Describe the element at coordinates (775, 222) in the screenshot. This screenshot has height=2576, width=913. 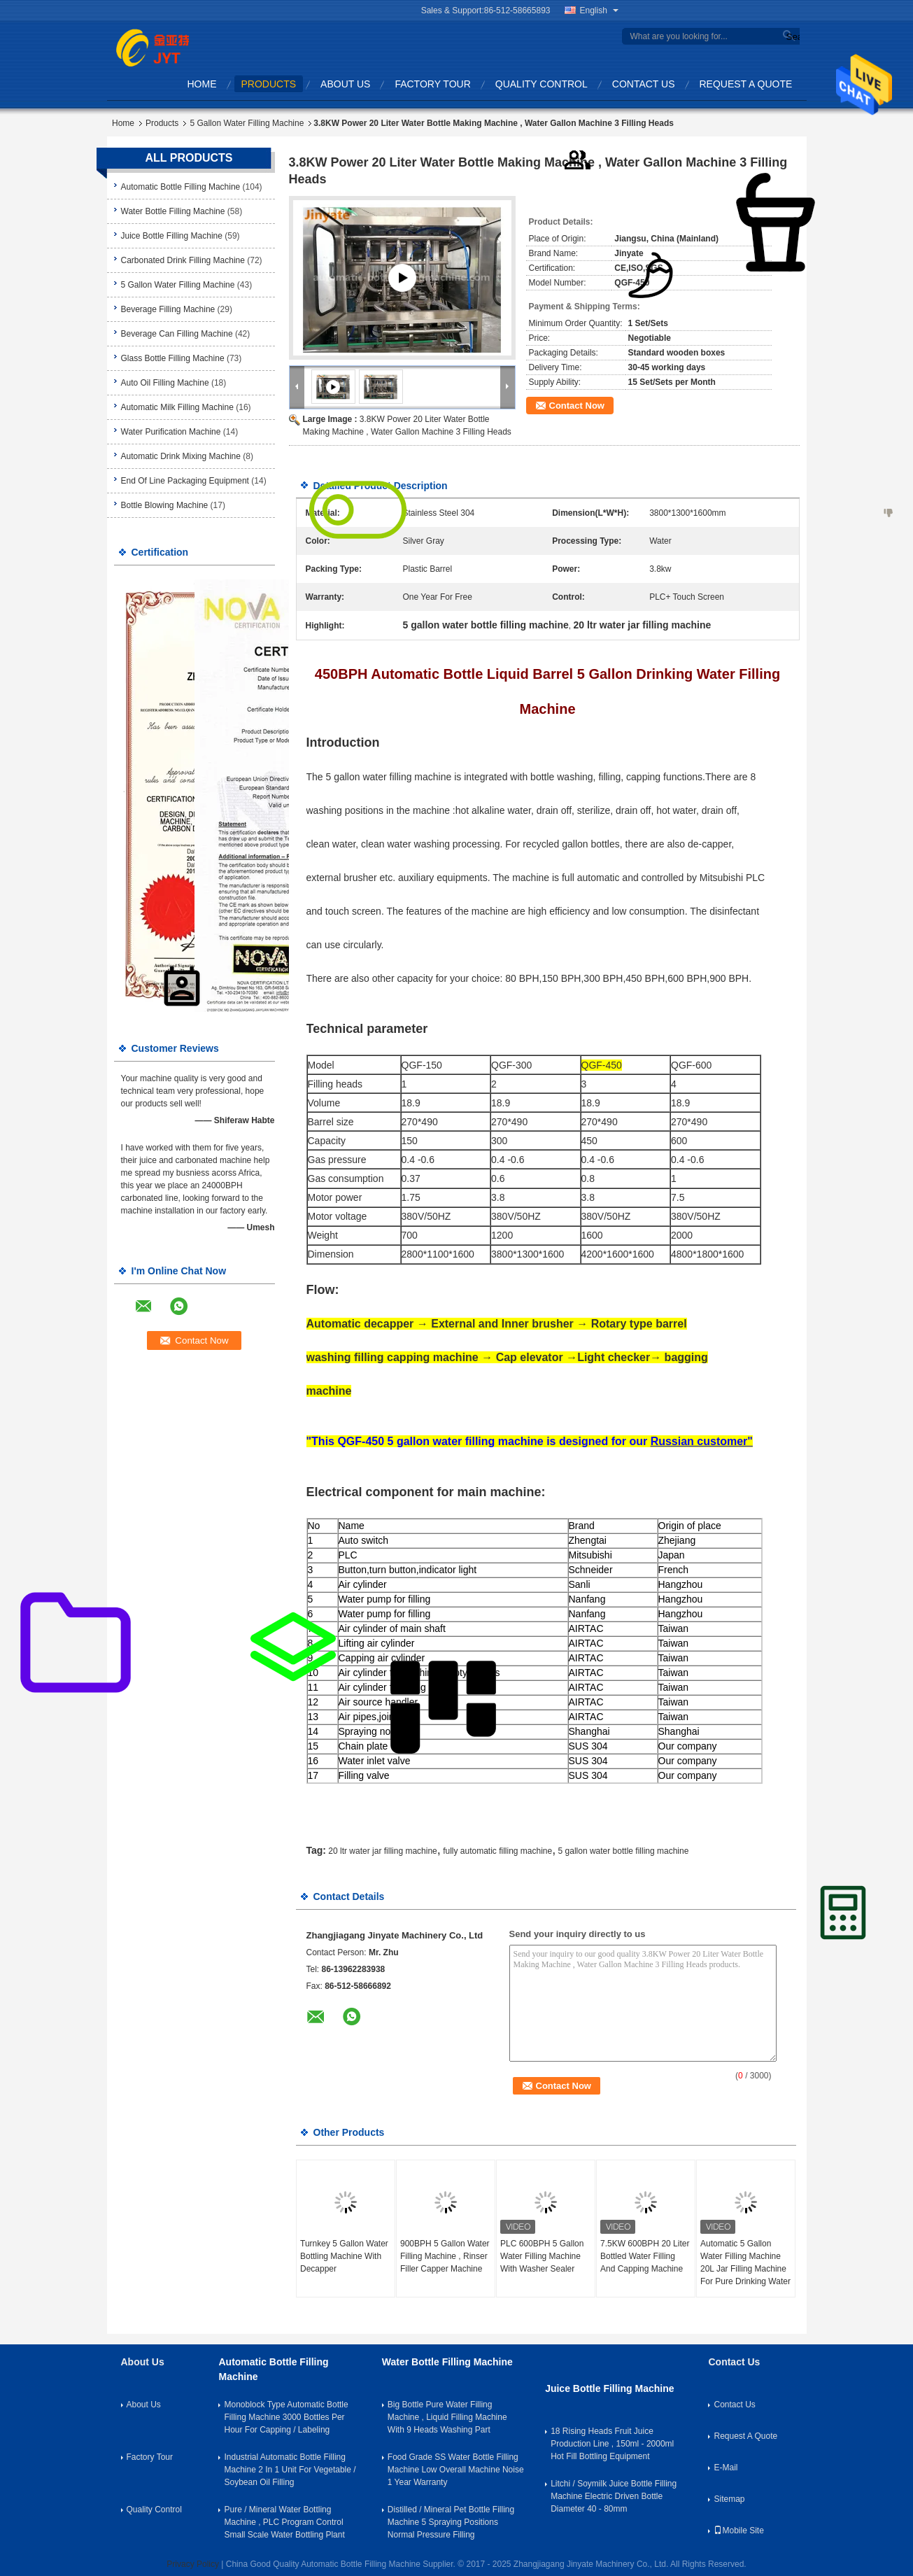
I see `view speaker or presentation podium` at that location.